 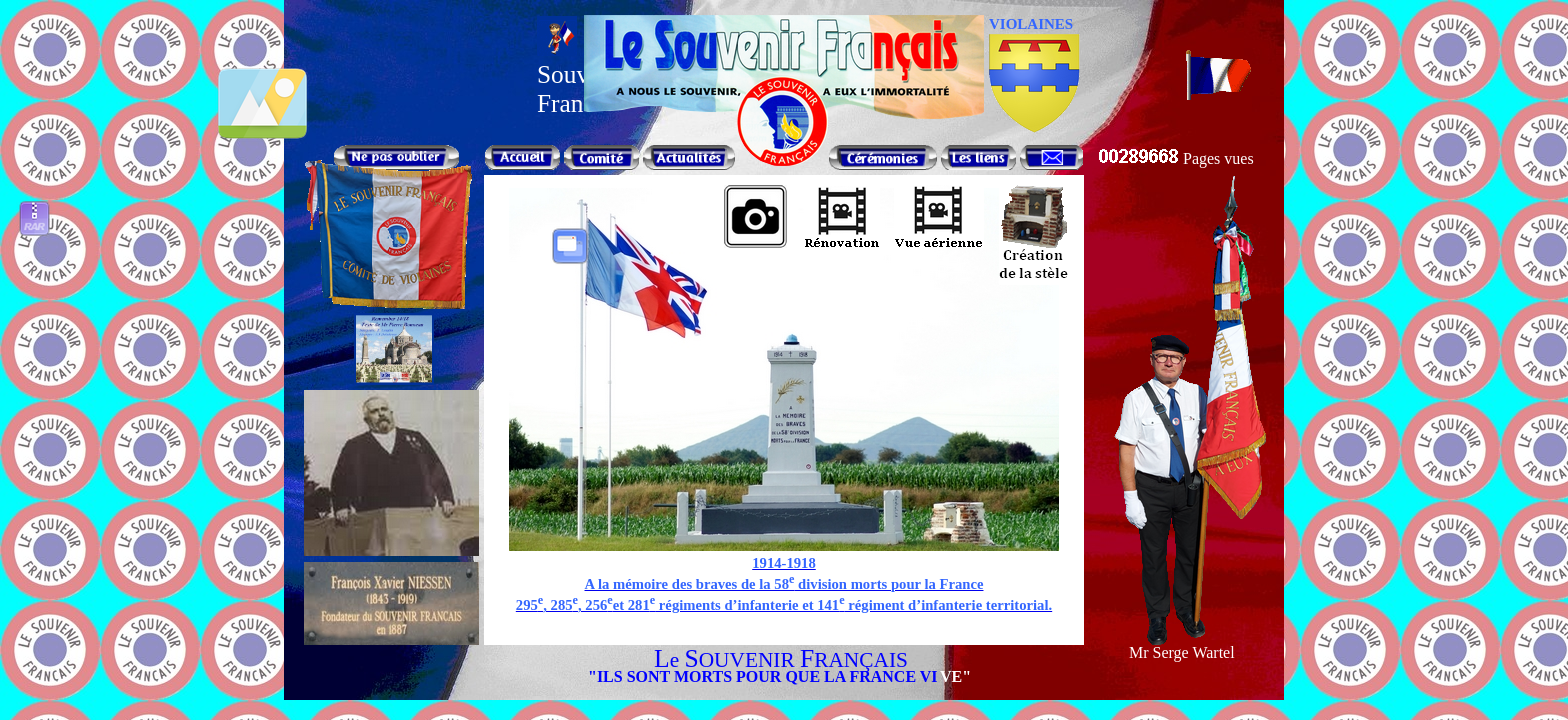 What do you see at coordinates (262, 103) in the screenshot?
I see `open photo management app` at bounding box center [262, 103].